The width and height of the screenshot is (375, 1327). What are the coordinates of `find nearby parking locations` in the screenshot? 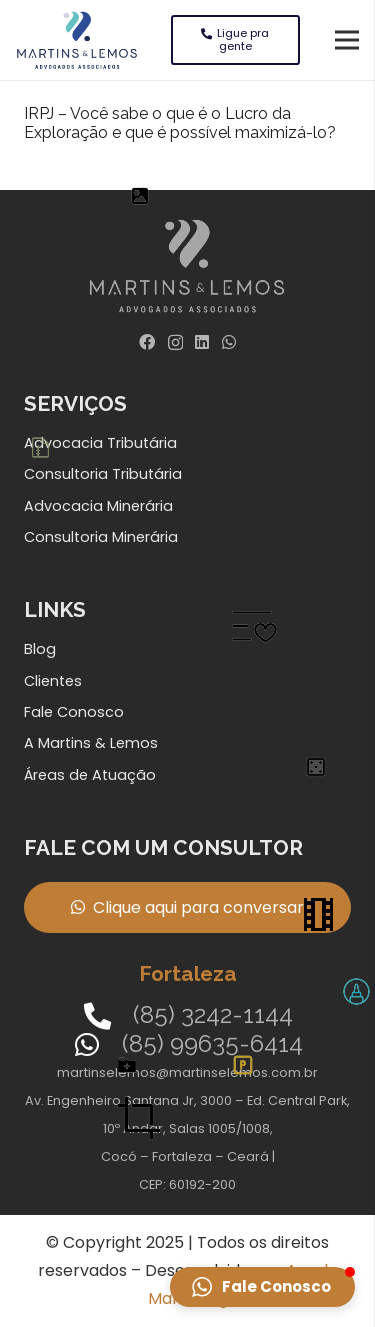 It's located at (243, 1065).